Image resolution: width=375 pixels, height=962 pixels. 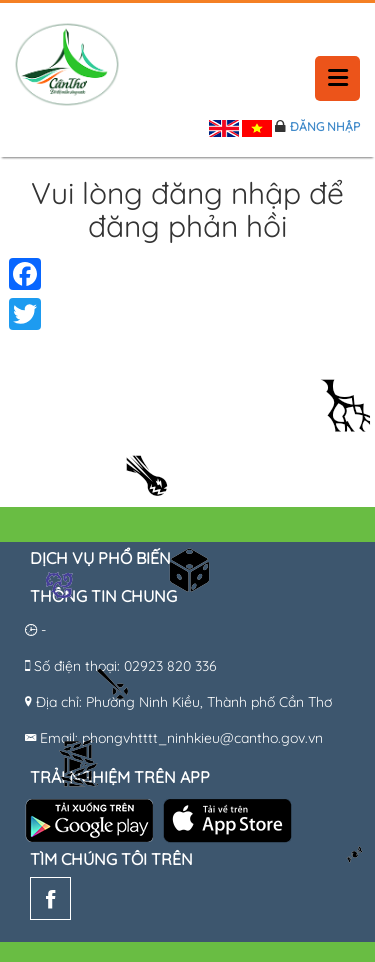 I want to click on indicates lightning or electrical damage effect, so click(x=344, y=406).